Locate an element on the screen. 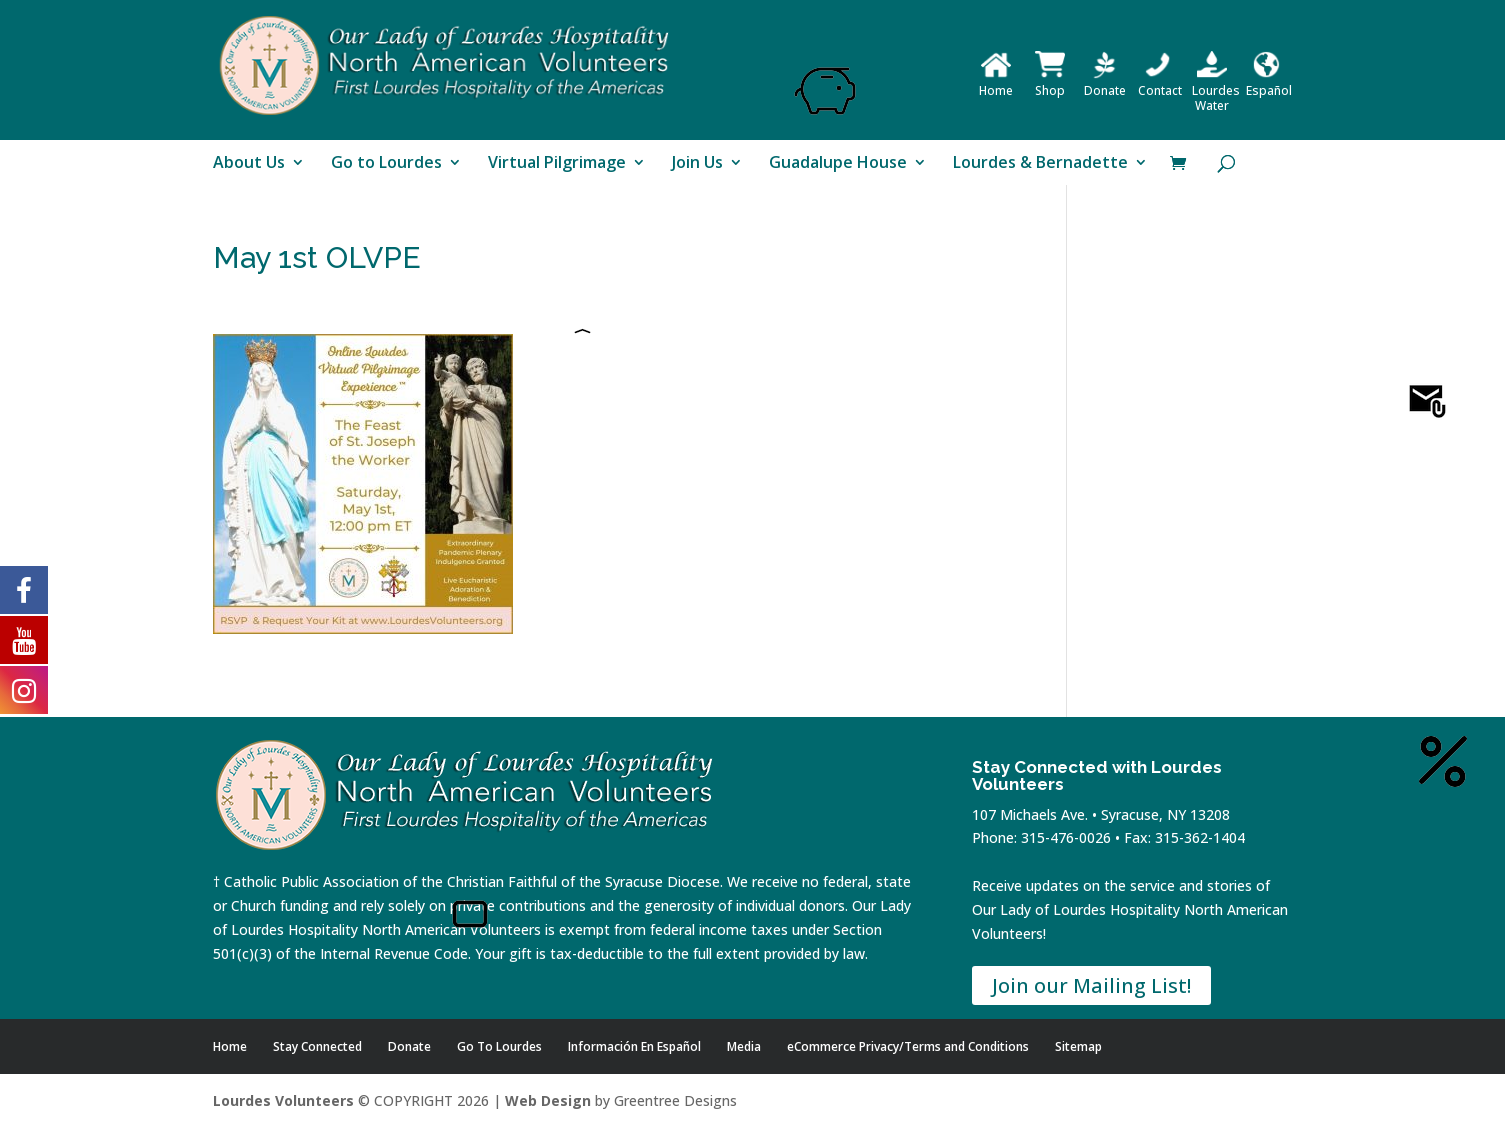 The width and height of the screenshot is (1505, 1128). crop image to 7:5 aspect ratio is located at coordinates (470, 914).